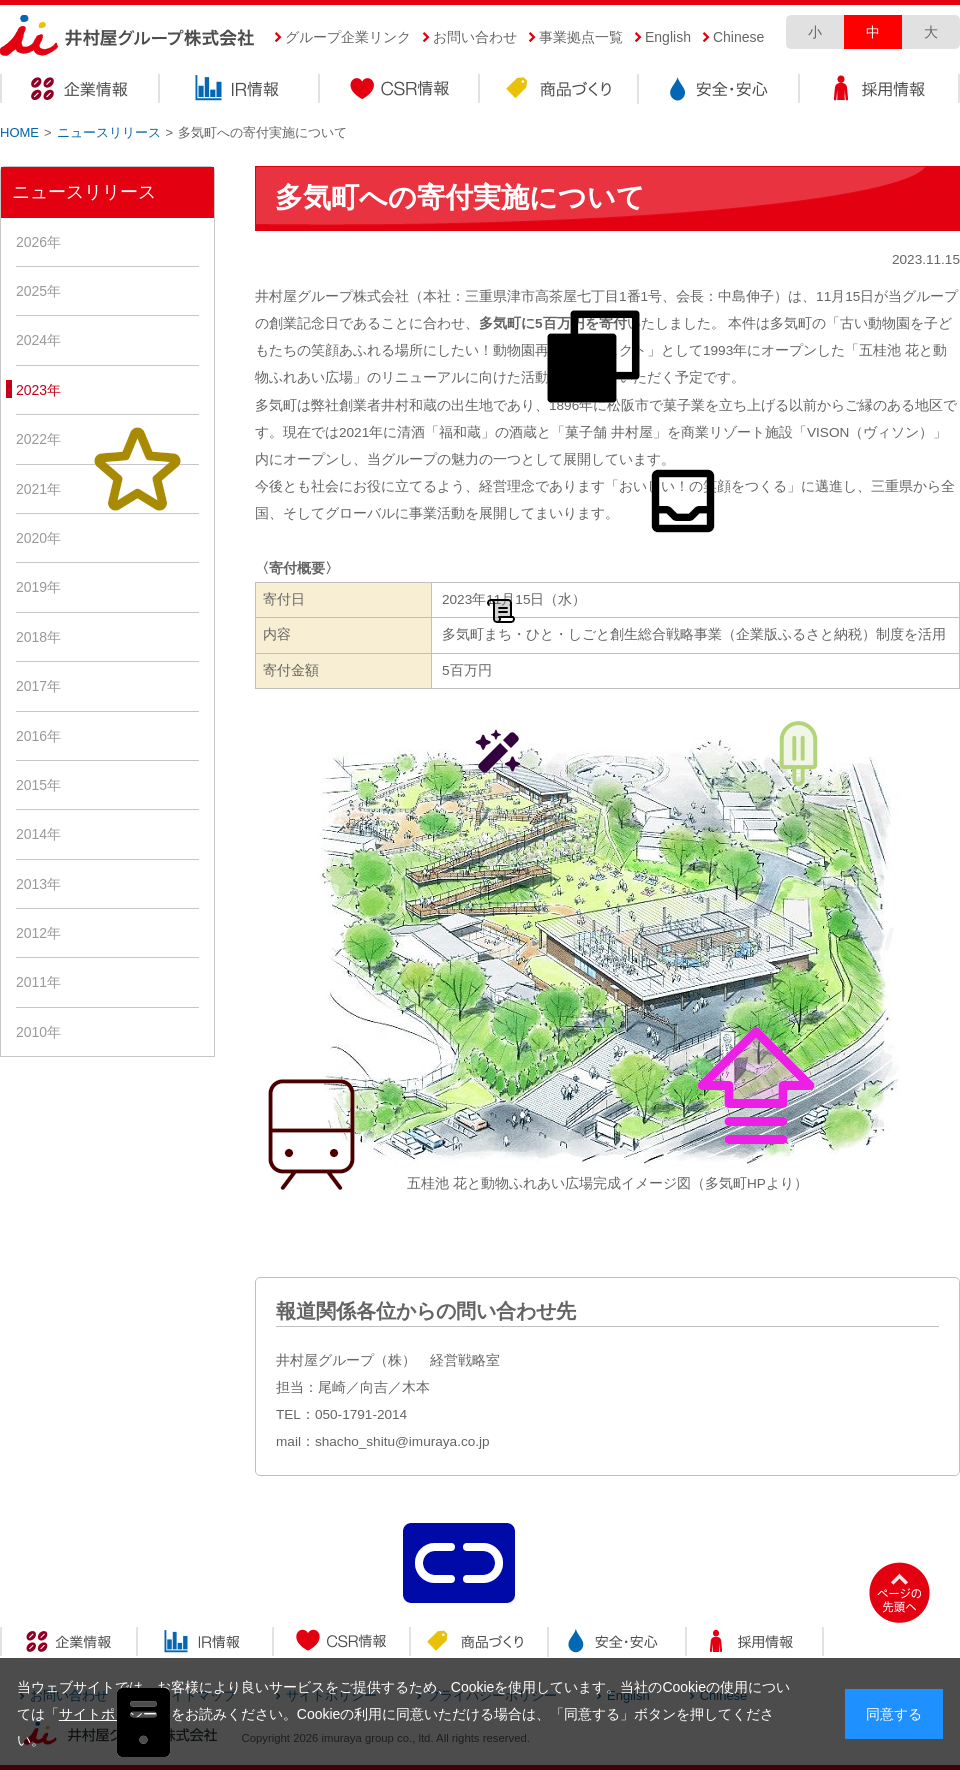  I want to click on access train or rail transit options, so click(311, 1130).